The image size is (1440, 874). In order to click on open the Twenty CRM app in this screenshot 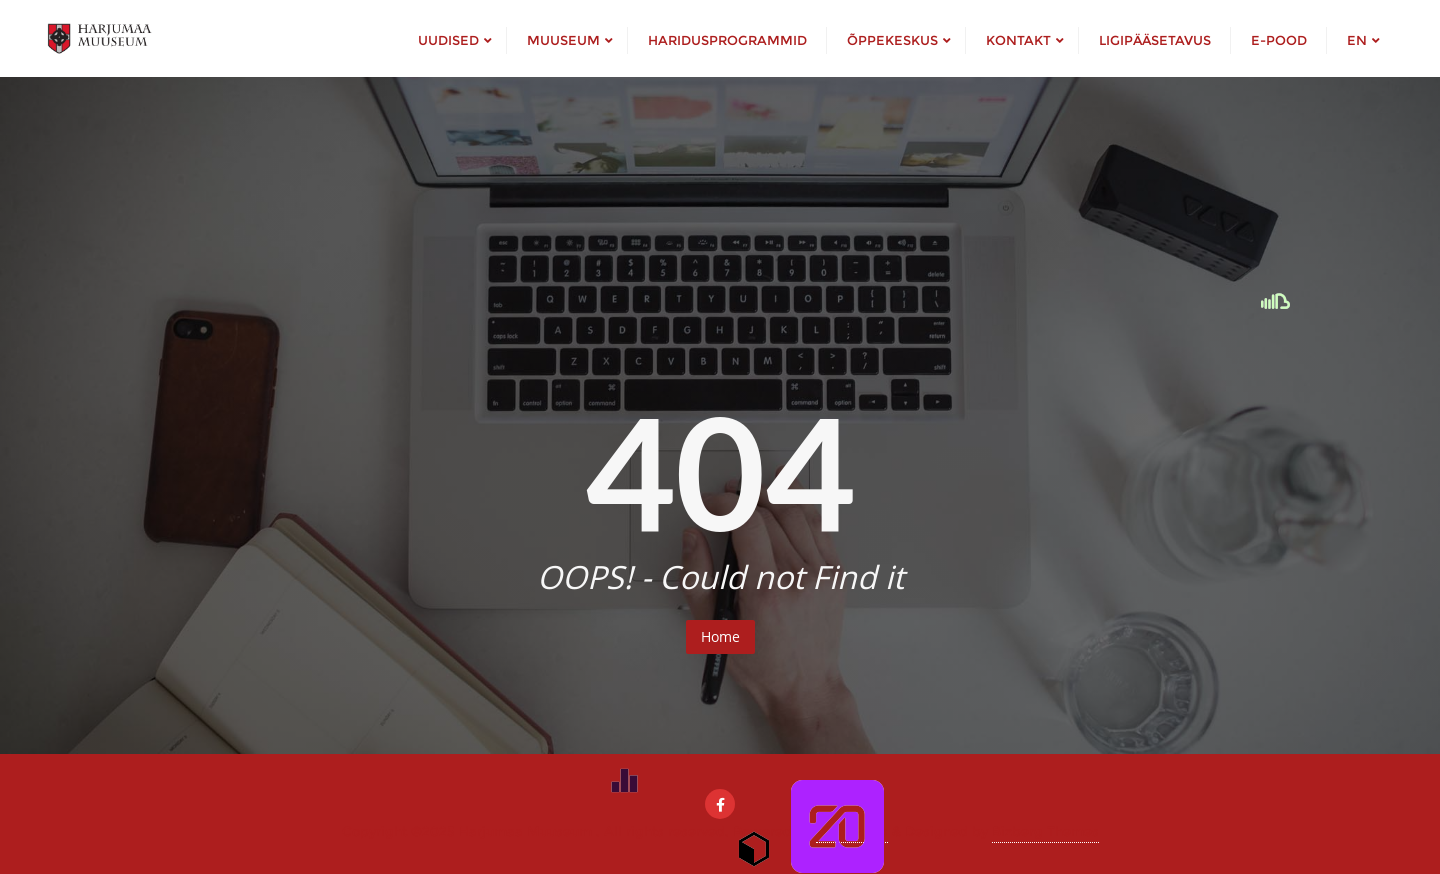, I will do `click(837, 826)`.